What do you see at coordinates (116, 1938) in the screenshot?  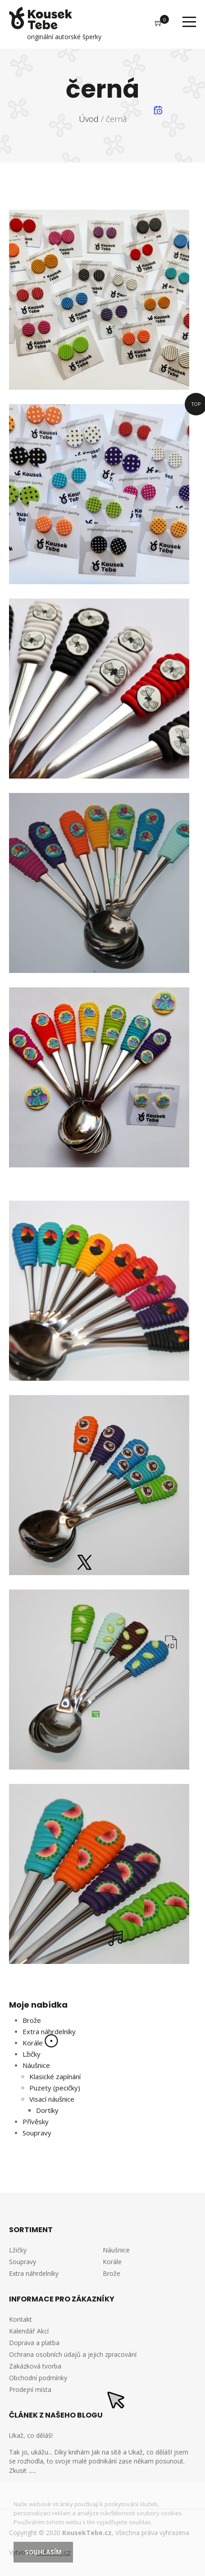 I see `access music or audio library` at bounding box center [116, 1938].